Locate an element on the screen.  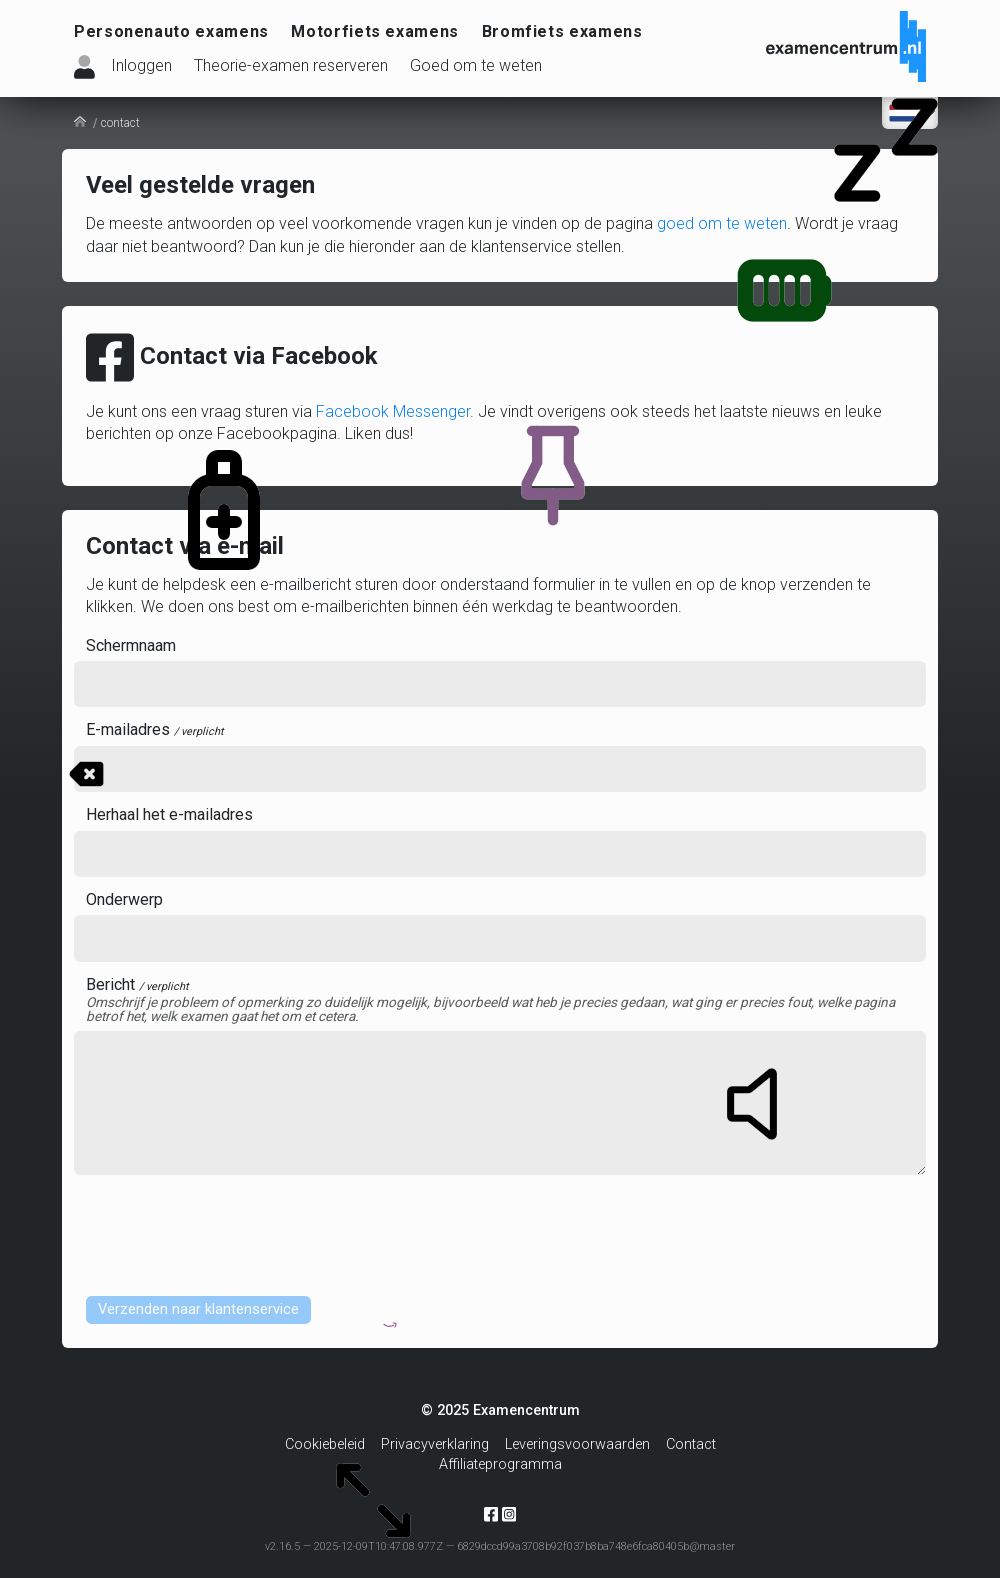
access medication or health information is located at coordinates (224, 510).